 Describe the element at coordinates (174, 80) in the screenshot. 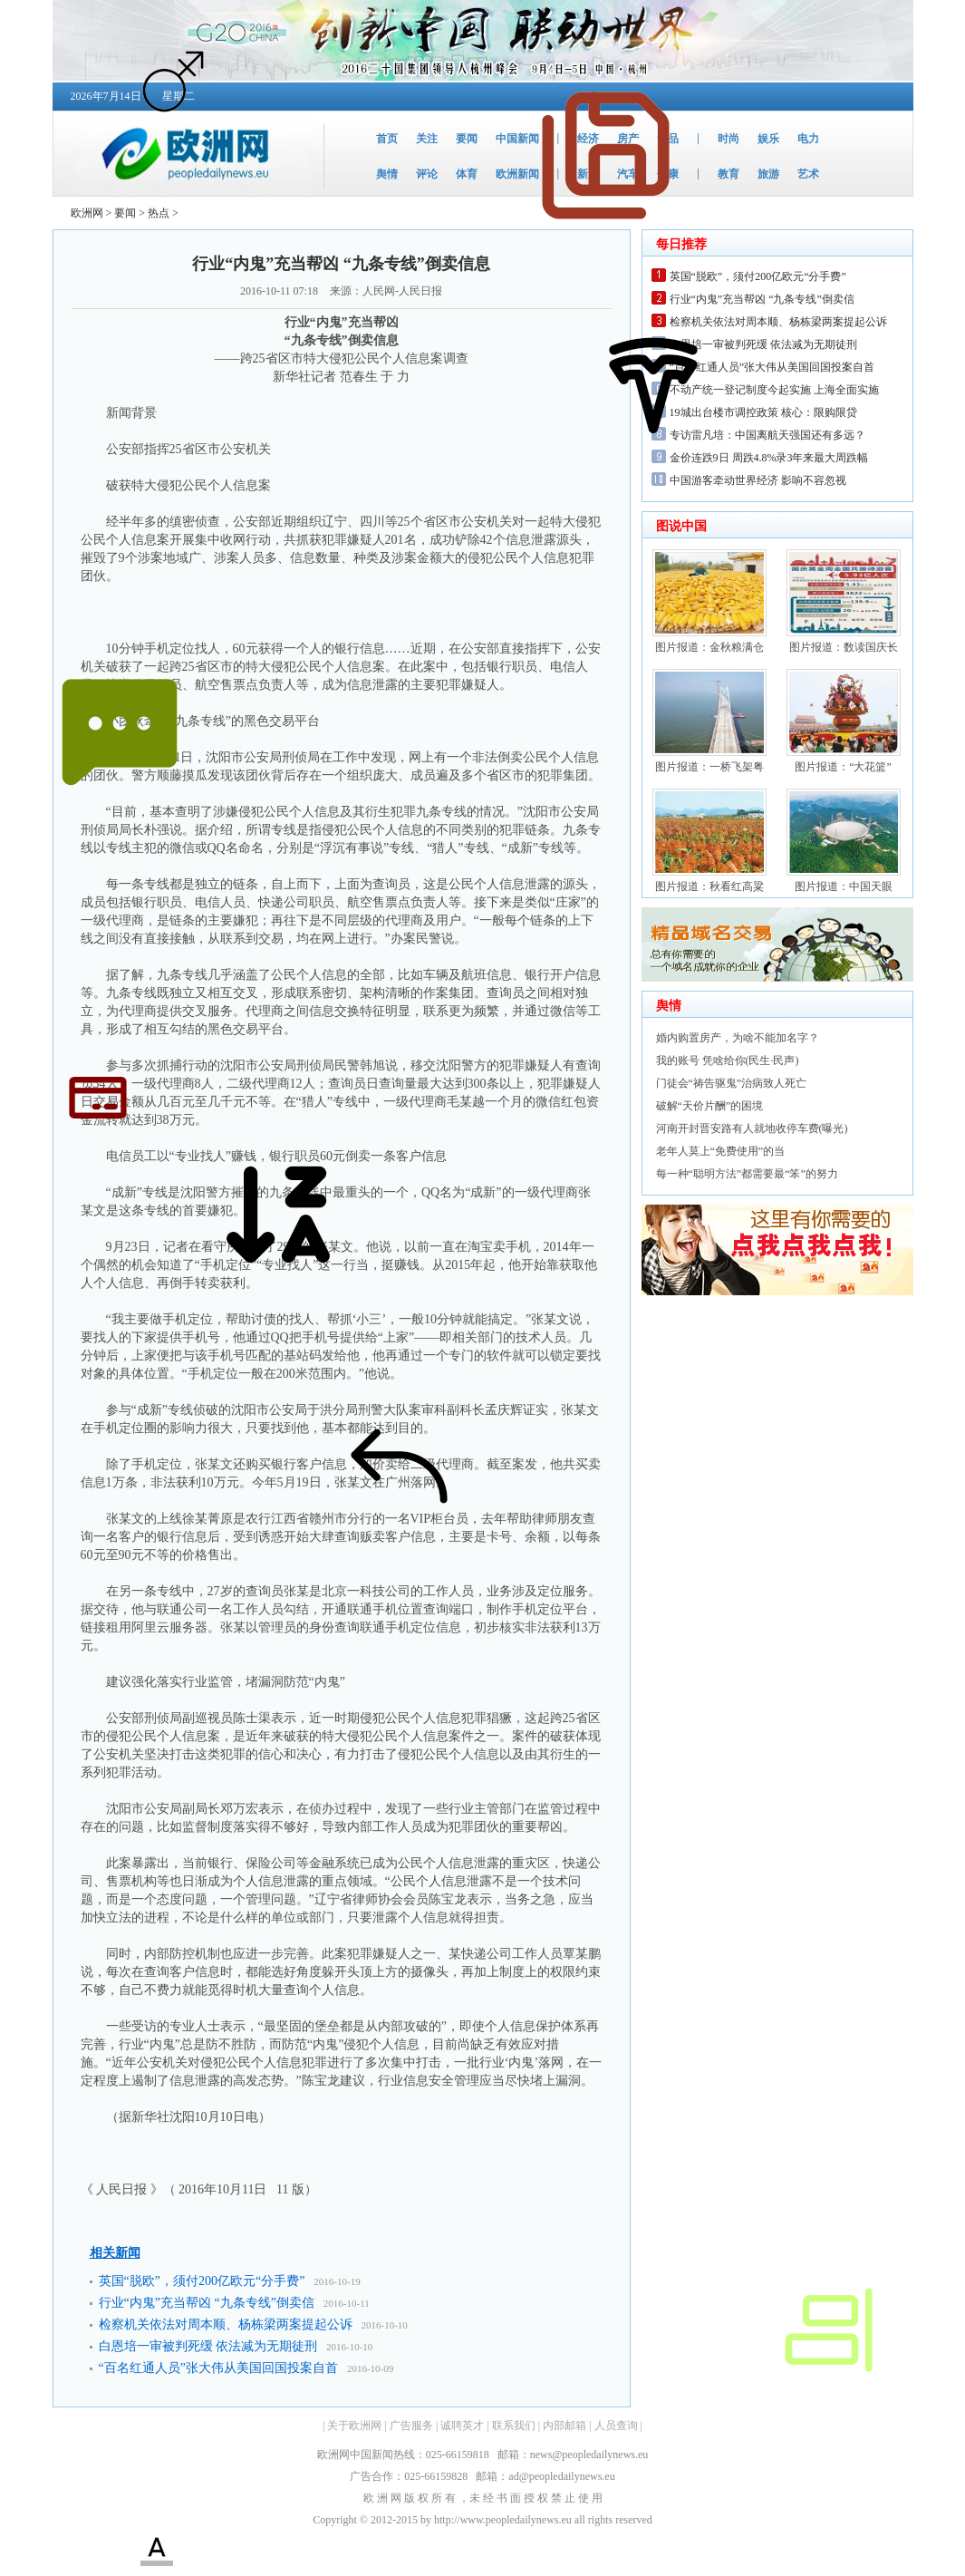

I see `select transgender as gender identity` at that location.